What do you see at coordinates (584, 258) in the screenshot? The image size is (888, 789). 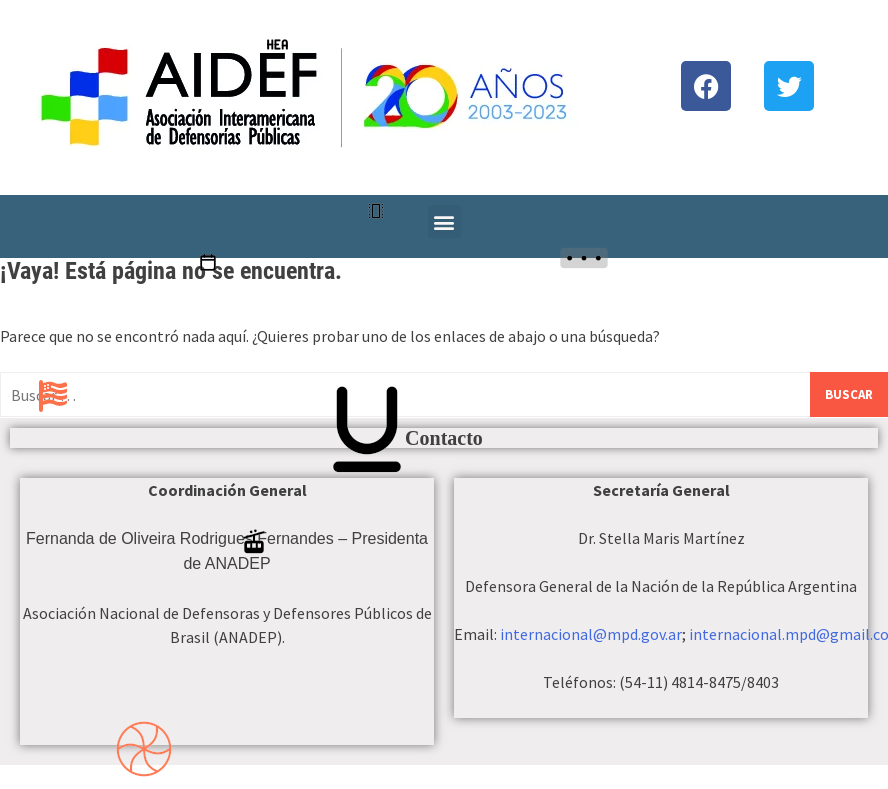 I see `open more options menu` at bounding box center [584, 258].